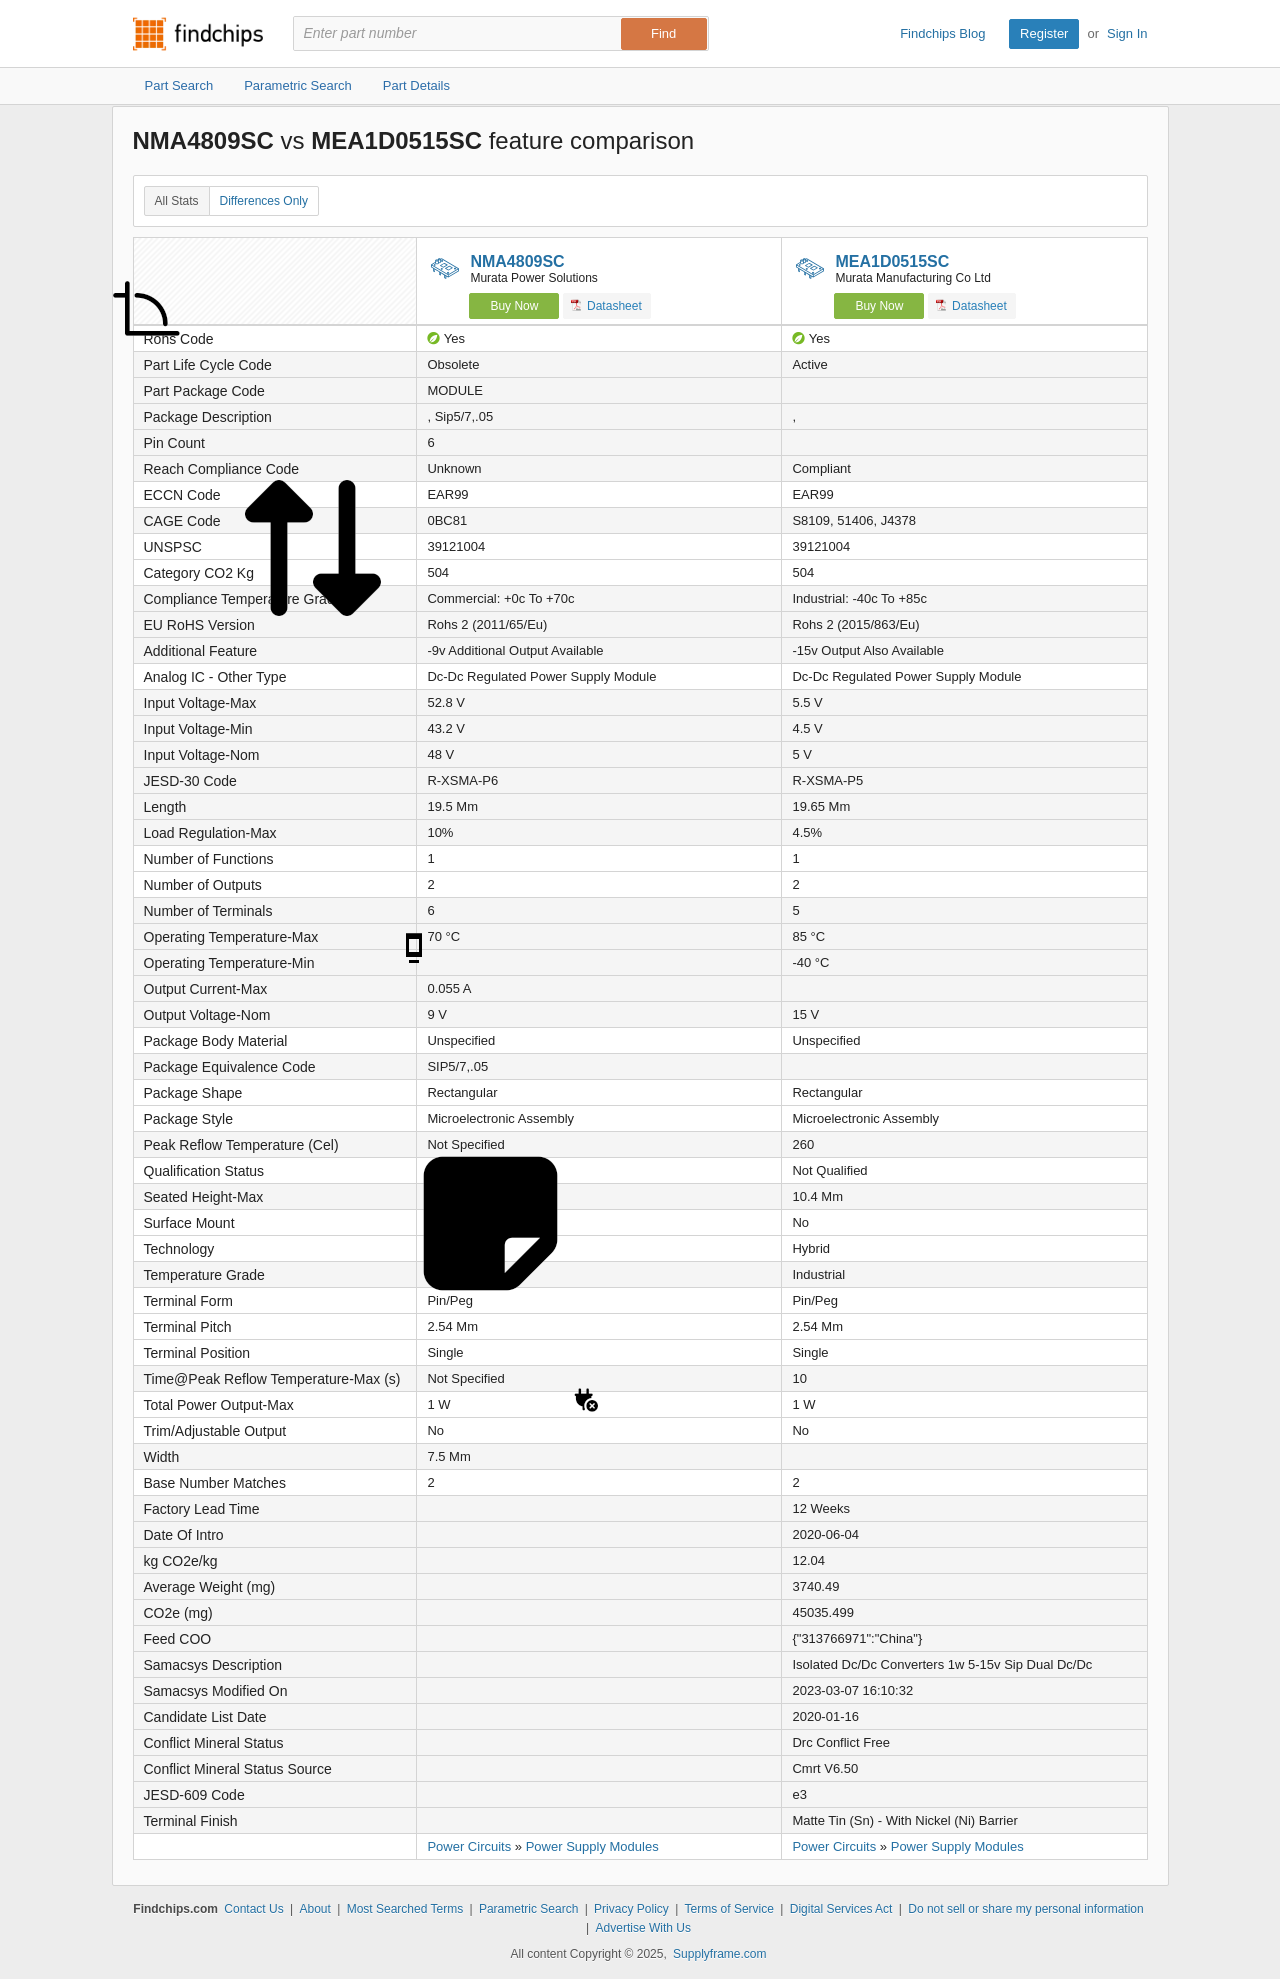 The image size is (1280, 1979). Describe the element at coordinates (585, 1400) in the screenshot. I see `connection failed or unavailable` at that location.